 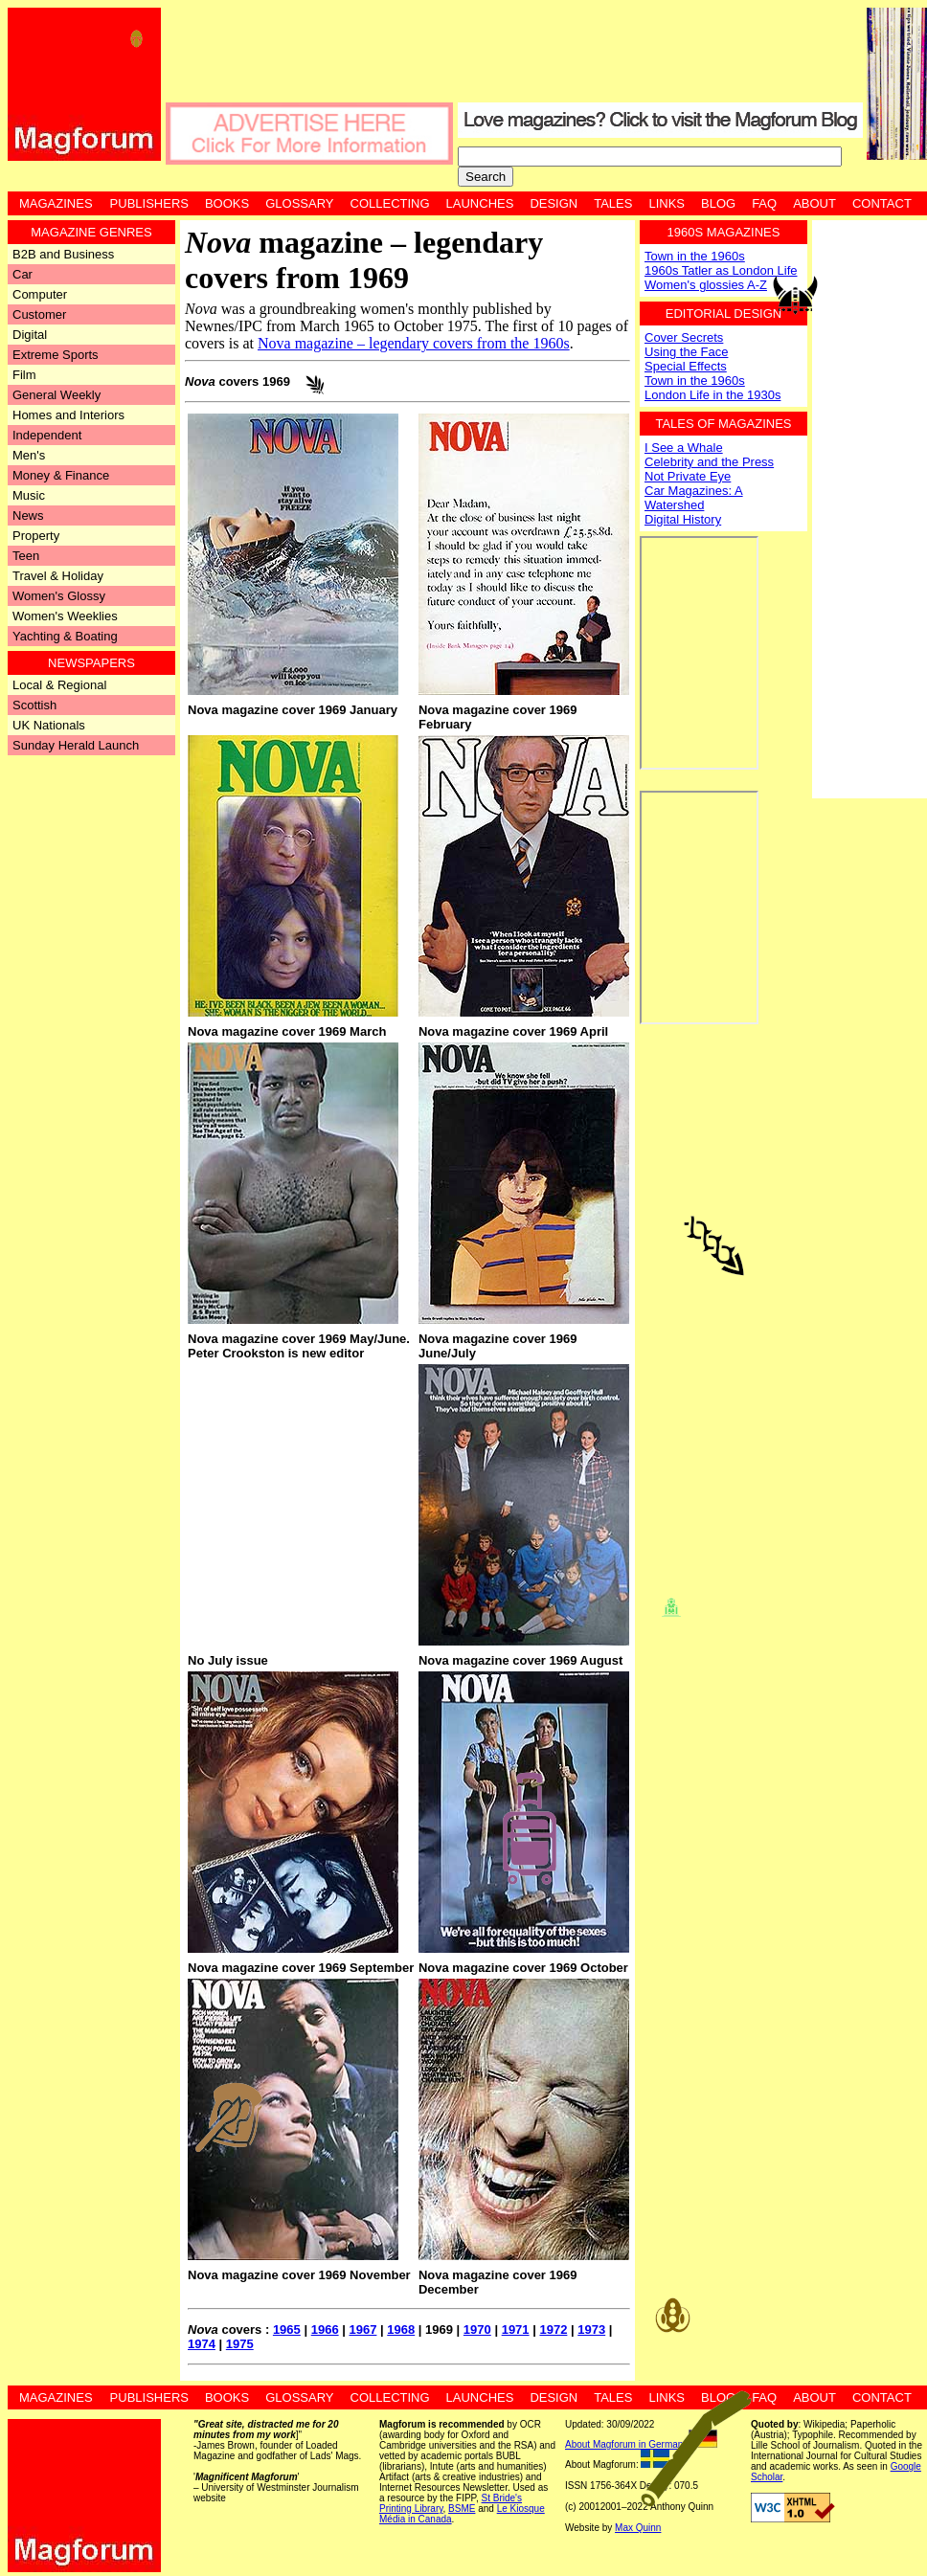 I want to click on select viking or norse character class, so click(x=795, y=294).